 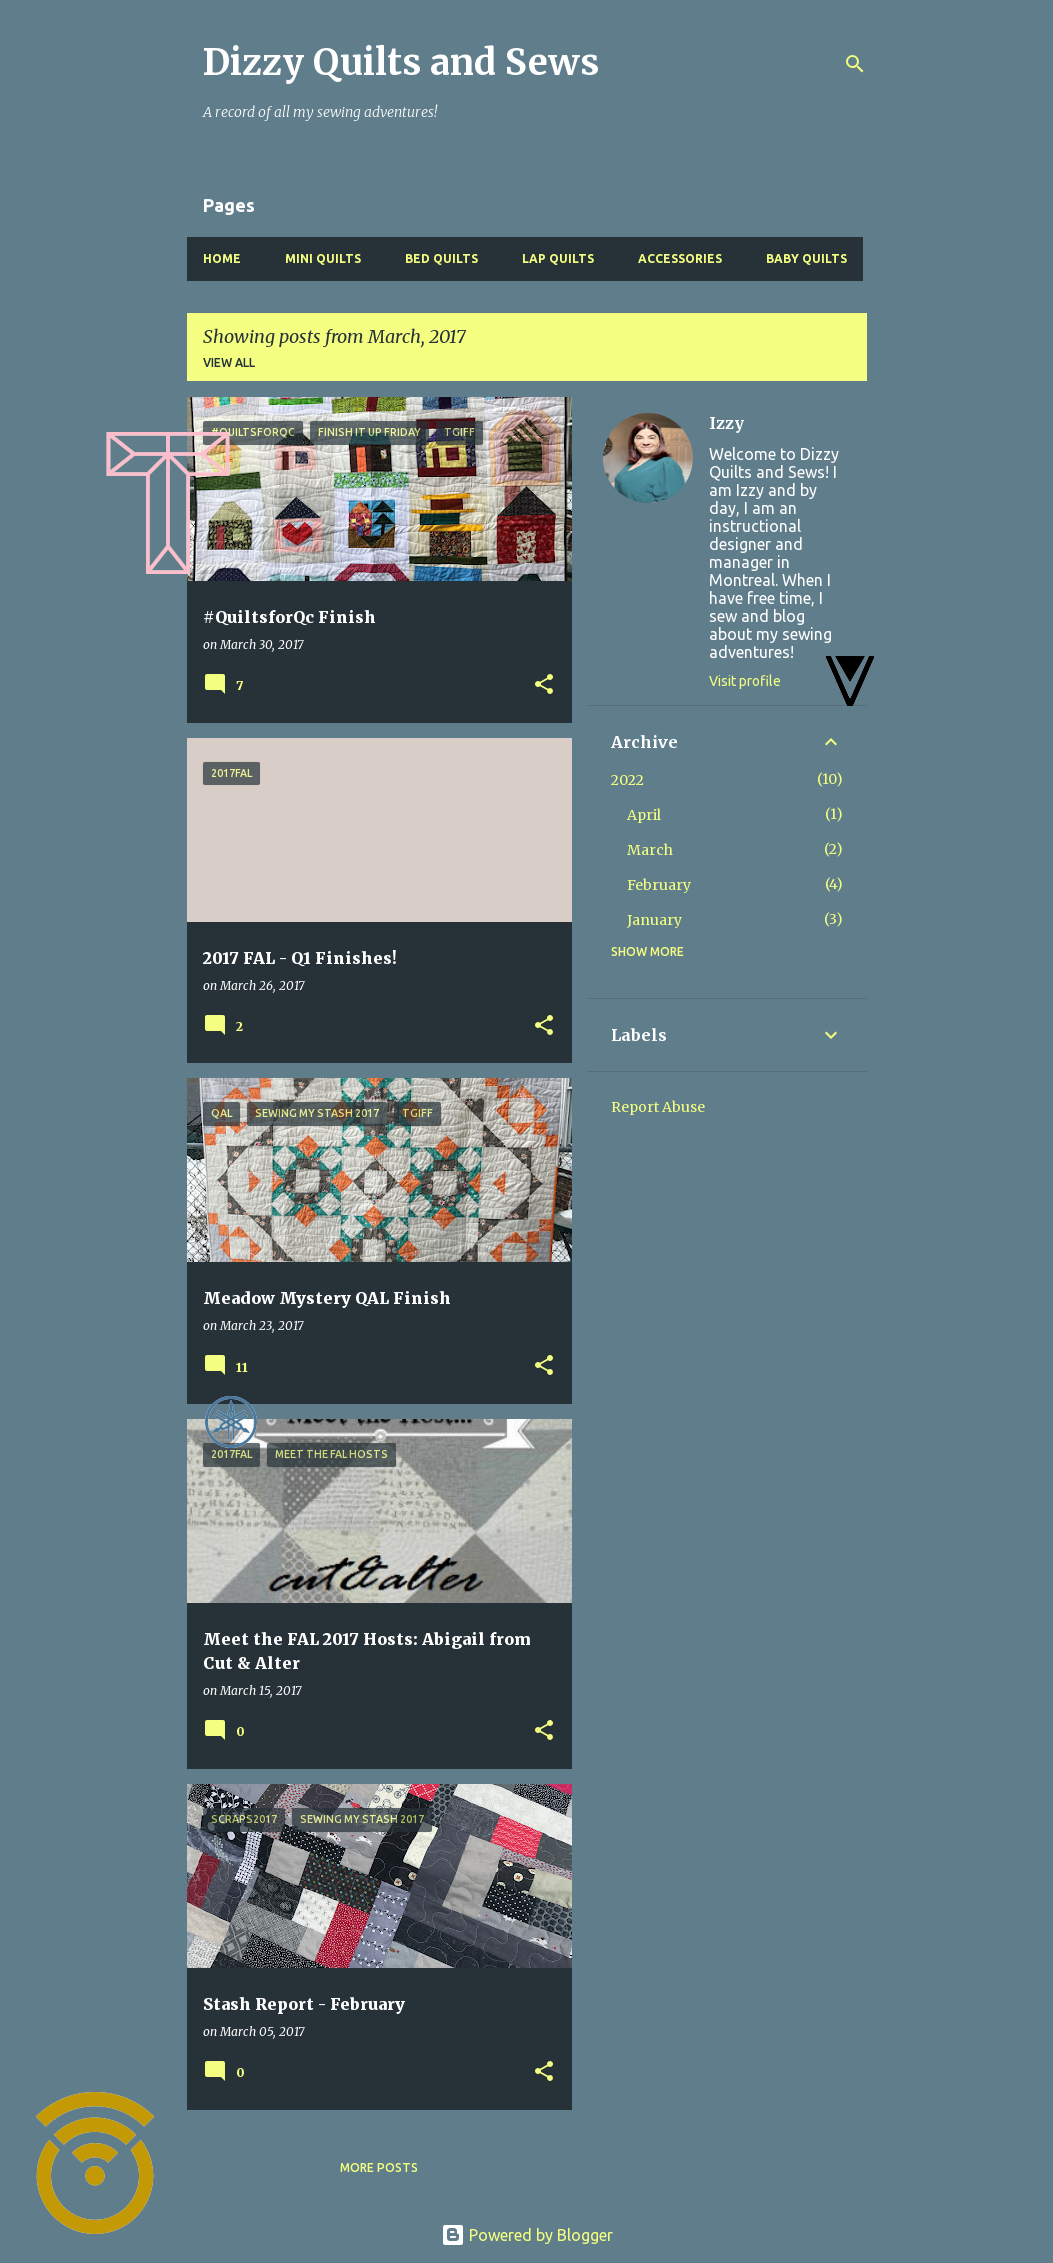 What do you see at coordinates (231, 1422) in the screenshot?
I see `yamaha corporation logo` at bounding box center [231, 1422].